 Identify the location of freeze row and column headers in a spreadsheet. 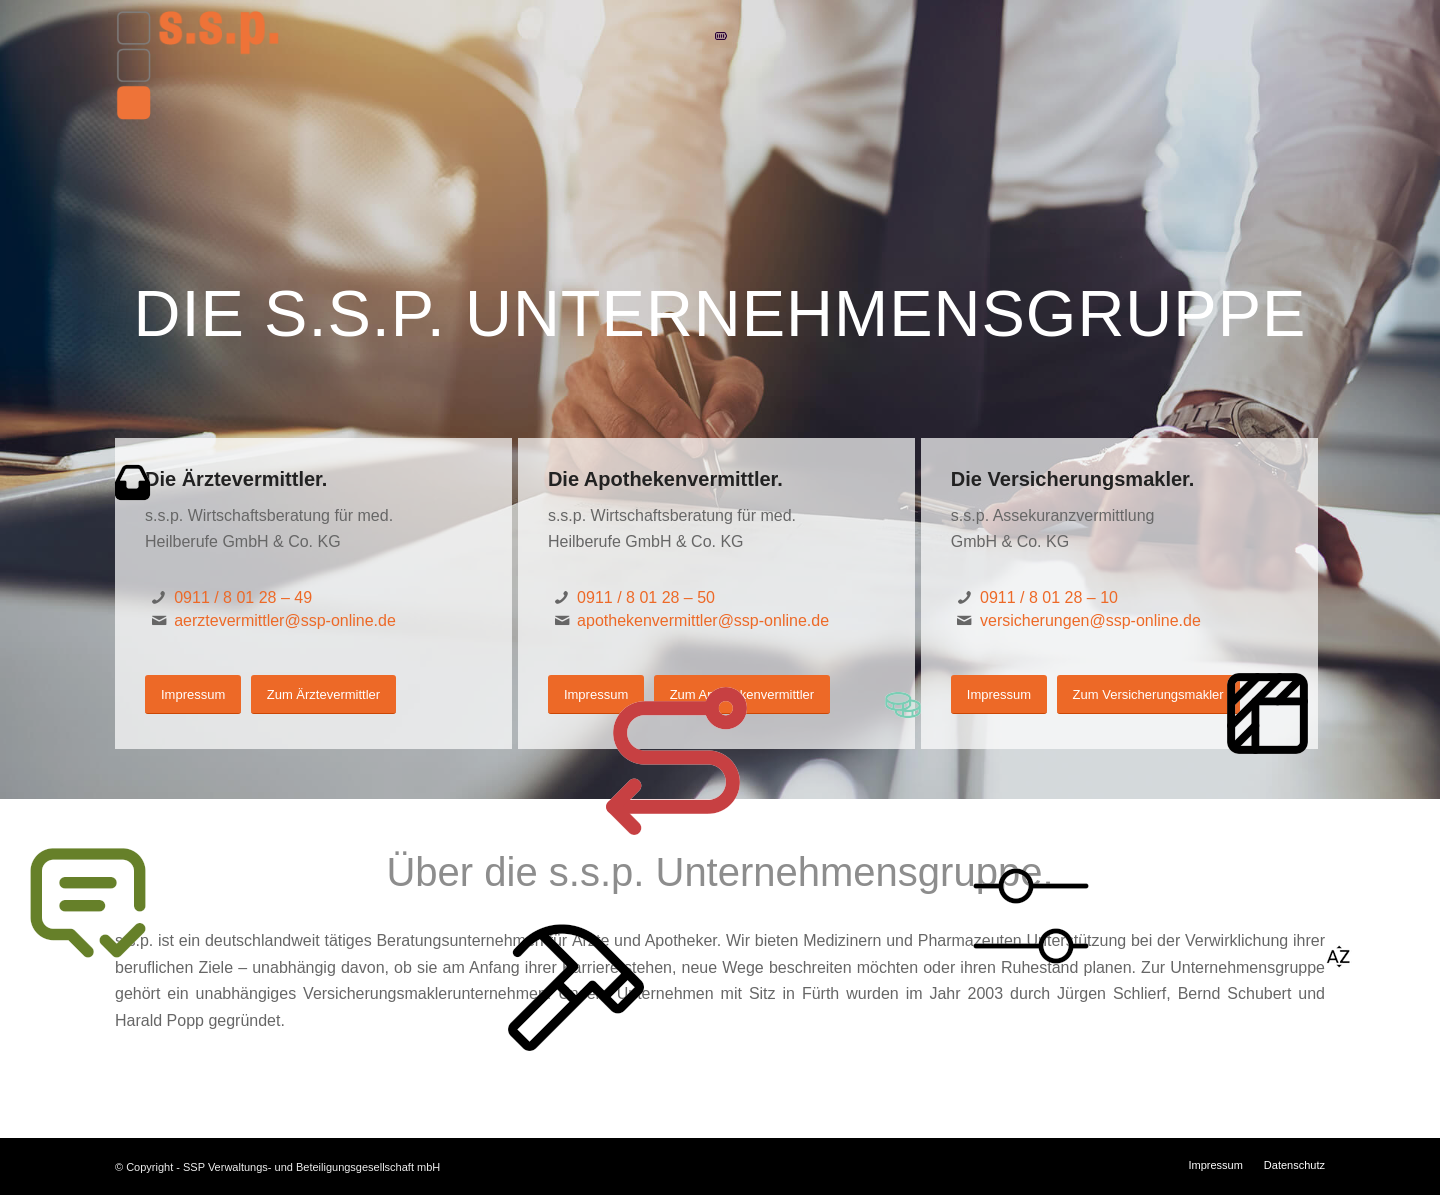
(1267, 713).